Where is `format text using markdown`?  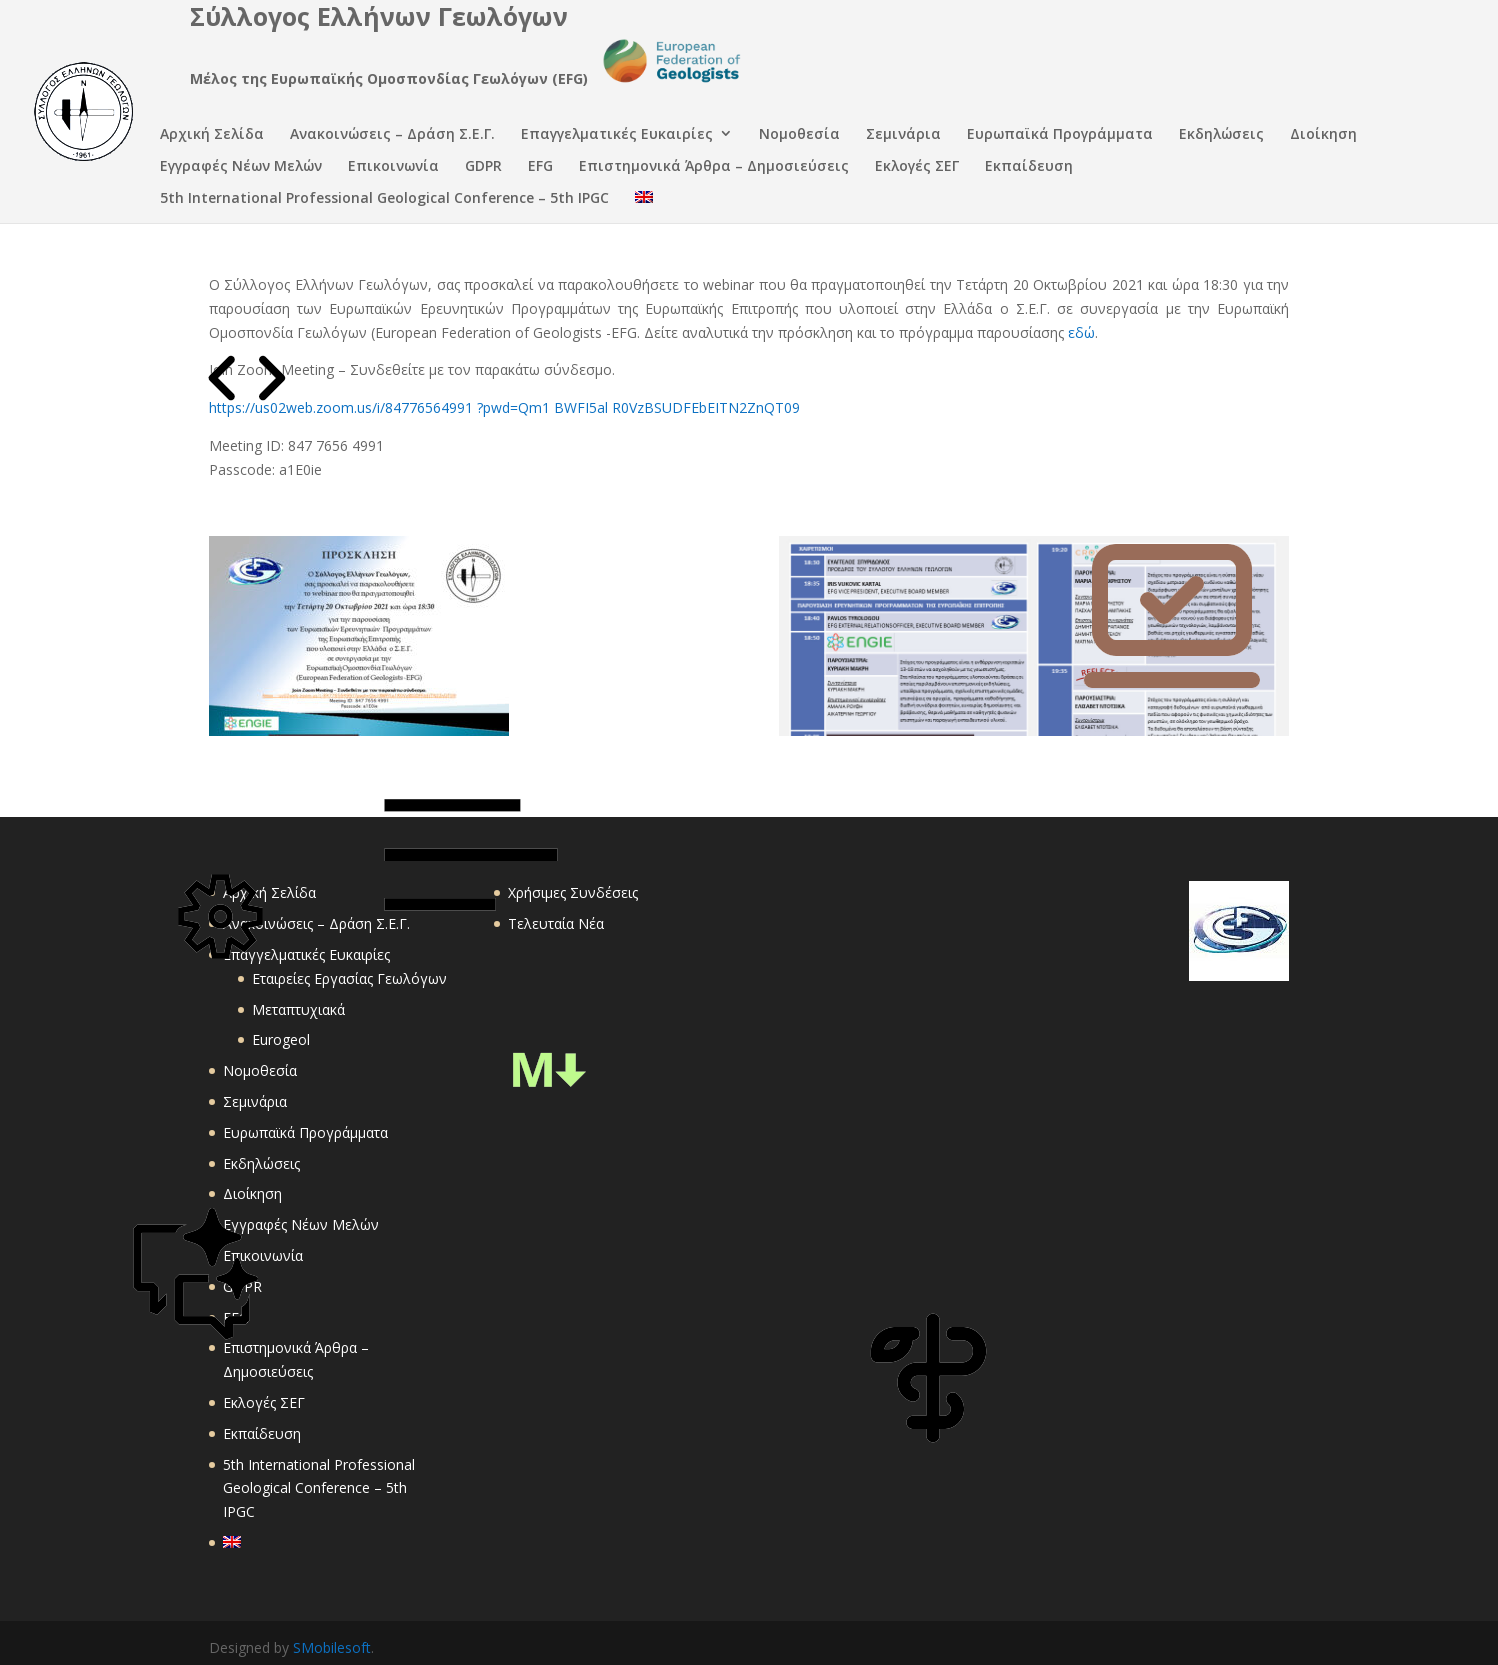 format text using markdown is located at coordinates (549, 1068).